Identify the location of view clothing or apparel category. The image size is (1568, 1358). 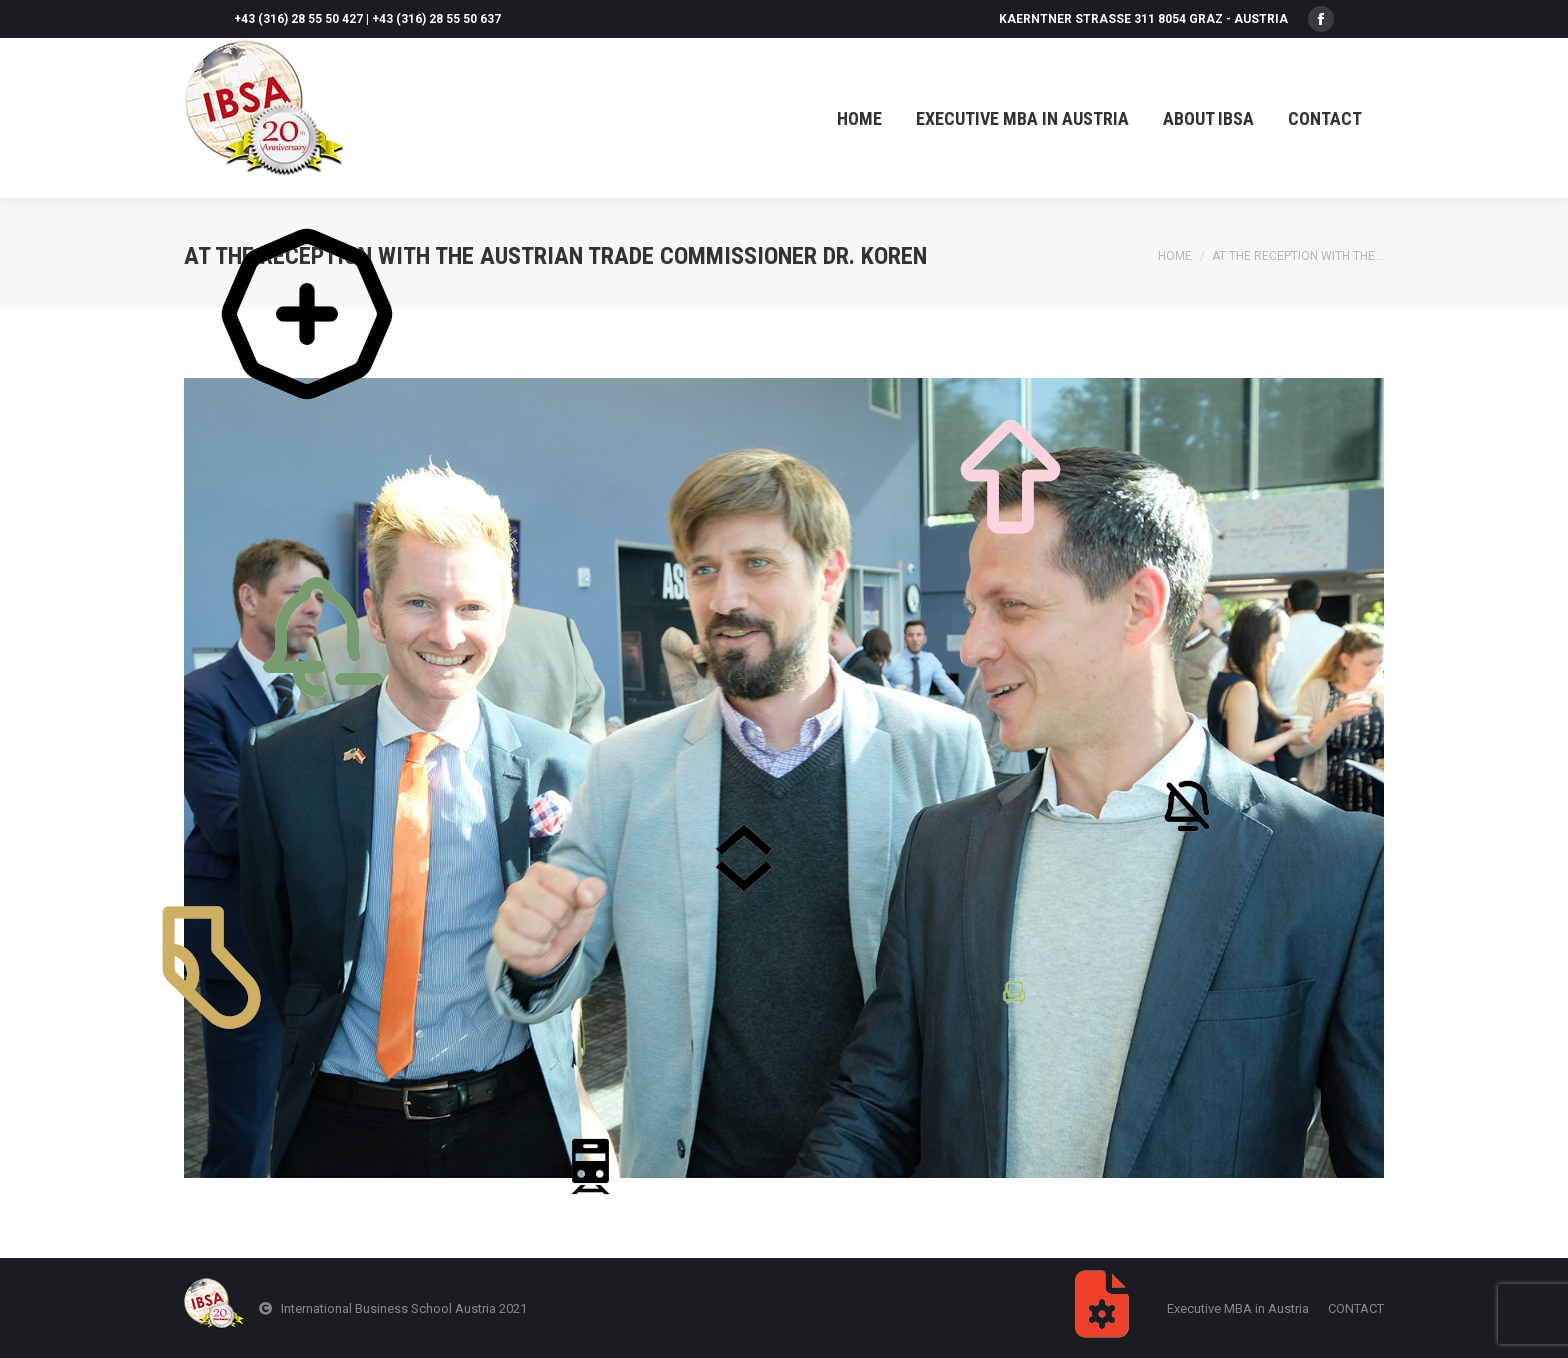
(211, 967).